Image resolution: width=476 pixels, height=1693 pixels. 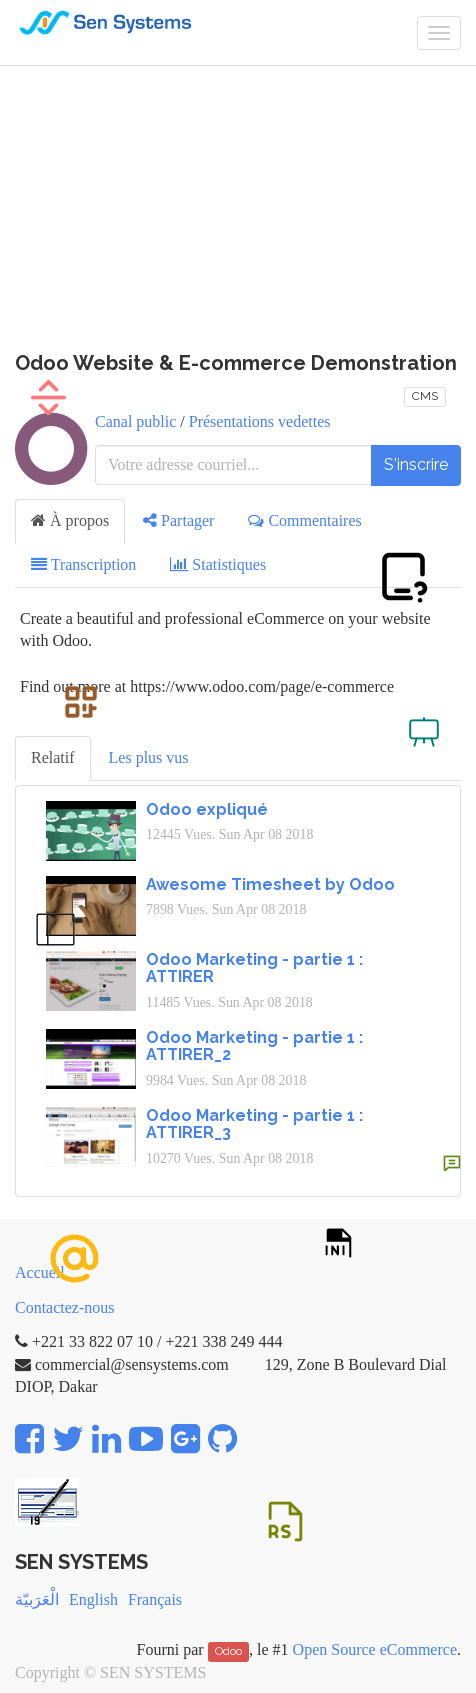 What do you see at coordinates (403, 576) in the screenshot?
I see `iPad help or troubleshooting` at bounding box center [403, 576].